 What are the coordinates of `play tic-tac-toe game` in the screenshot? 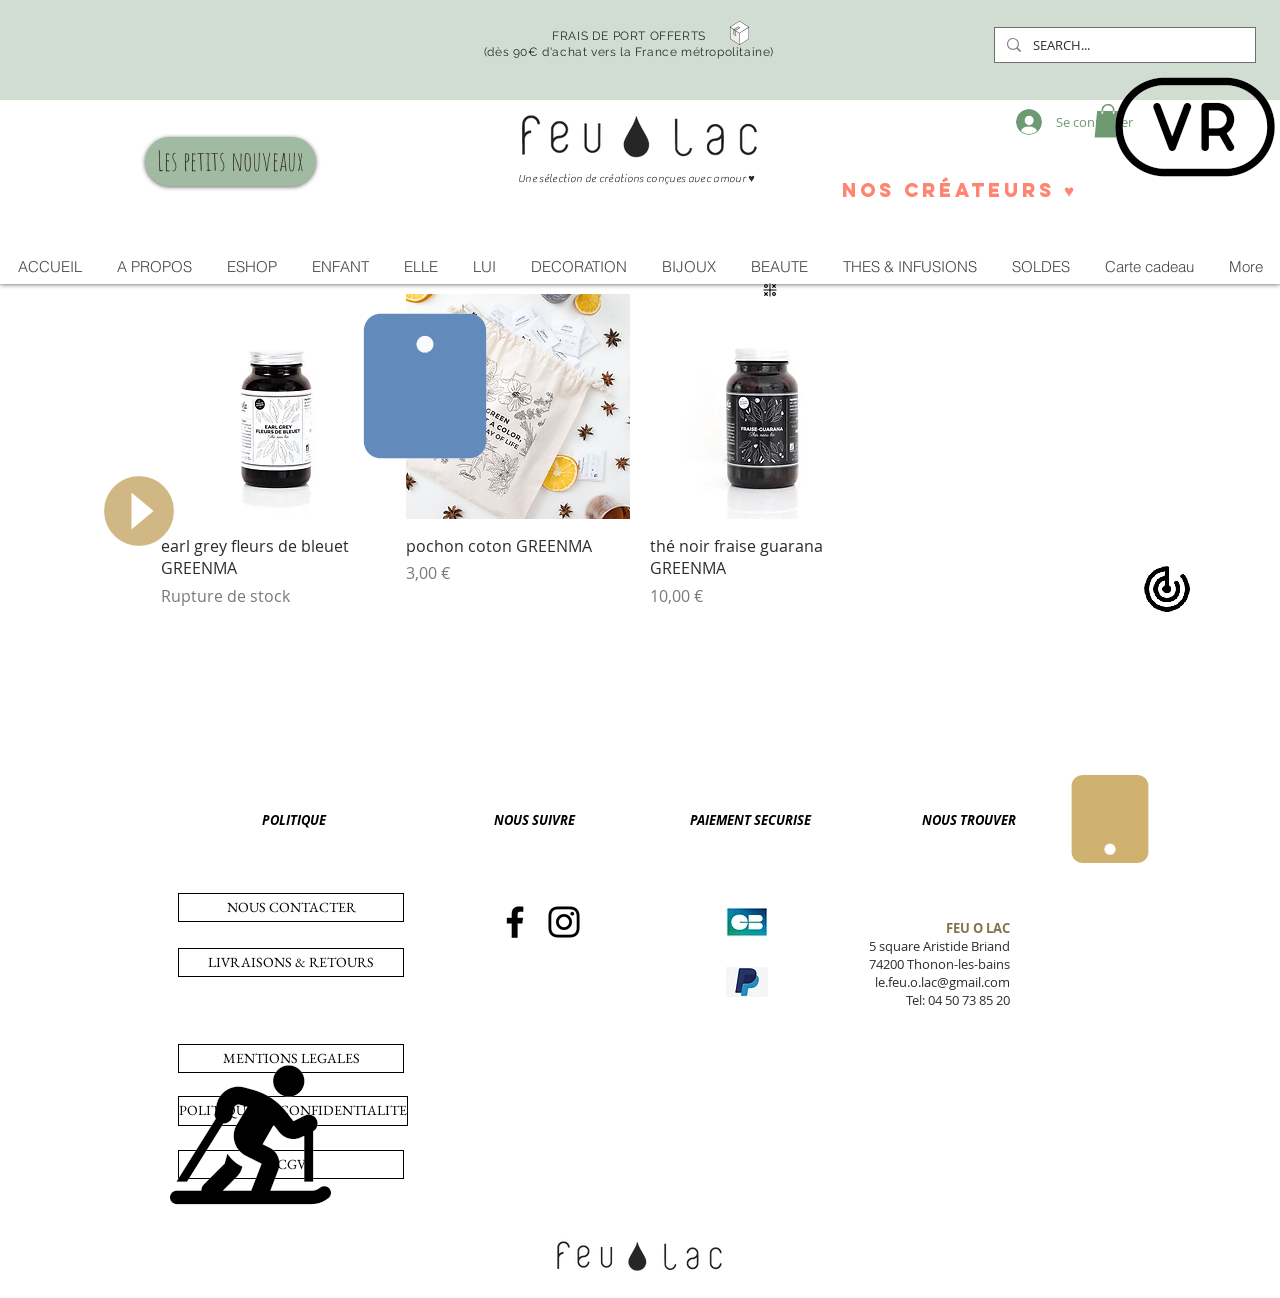 It's located at (770, 290).